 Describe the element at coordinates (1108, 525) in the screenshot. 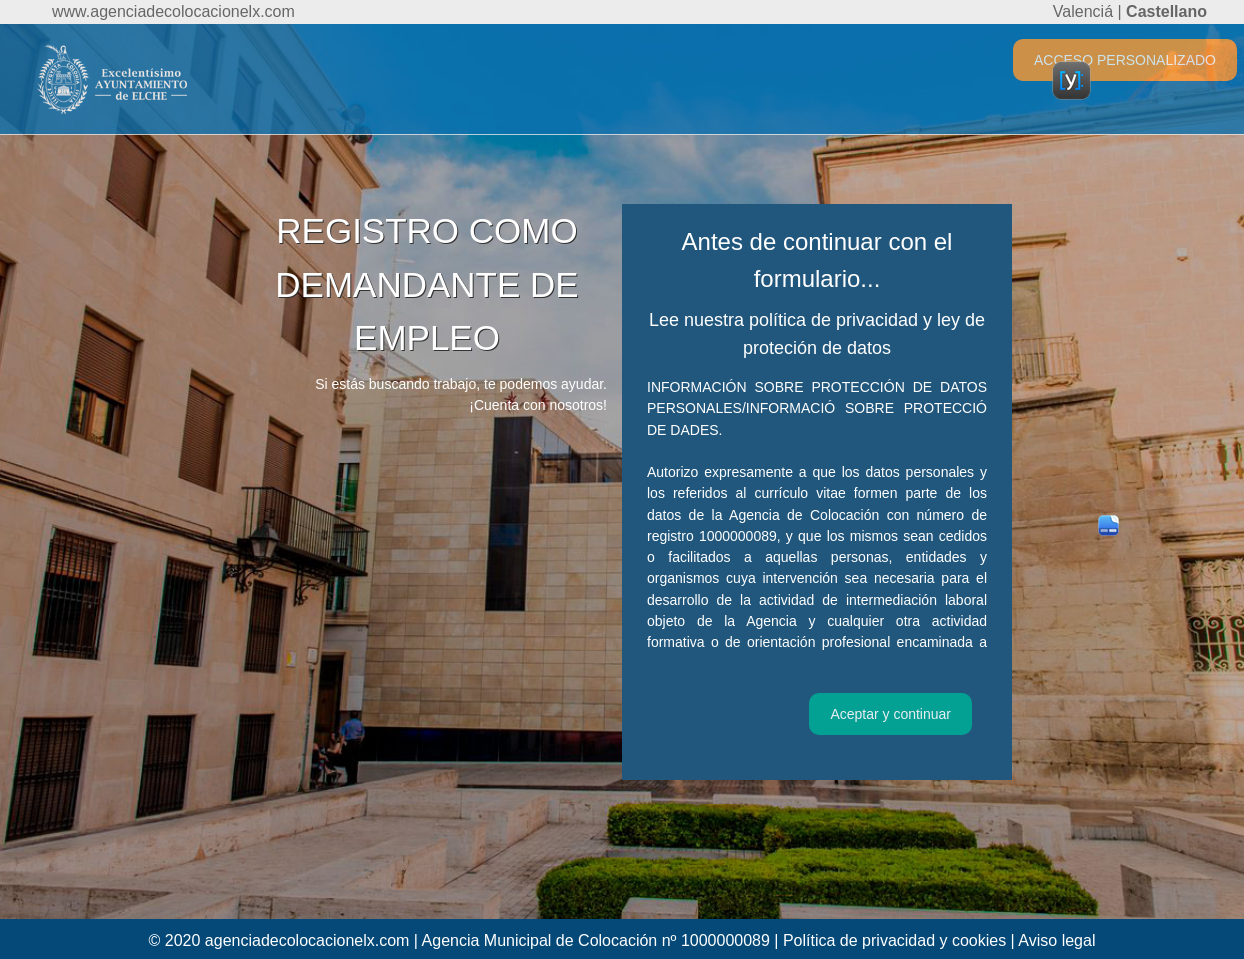

I see `open xfce4 taskbar settings` at that location.